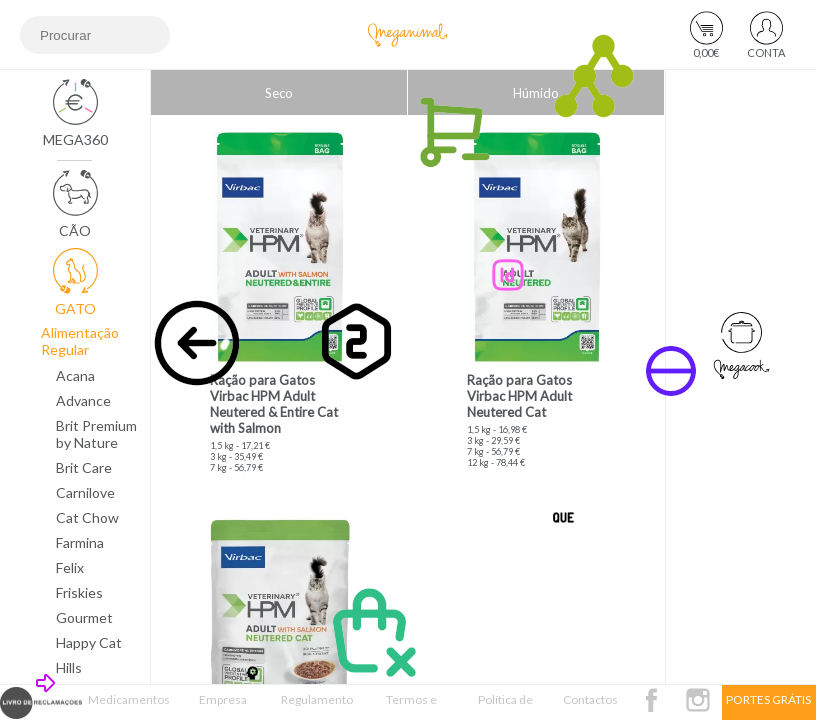 This screenshot has width=816, height=720. Describe the element at coordinates (596, 76) in the screenshot. I see `view hierarchical data structure` at that location.